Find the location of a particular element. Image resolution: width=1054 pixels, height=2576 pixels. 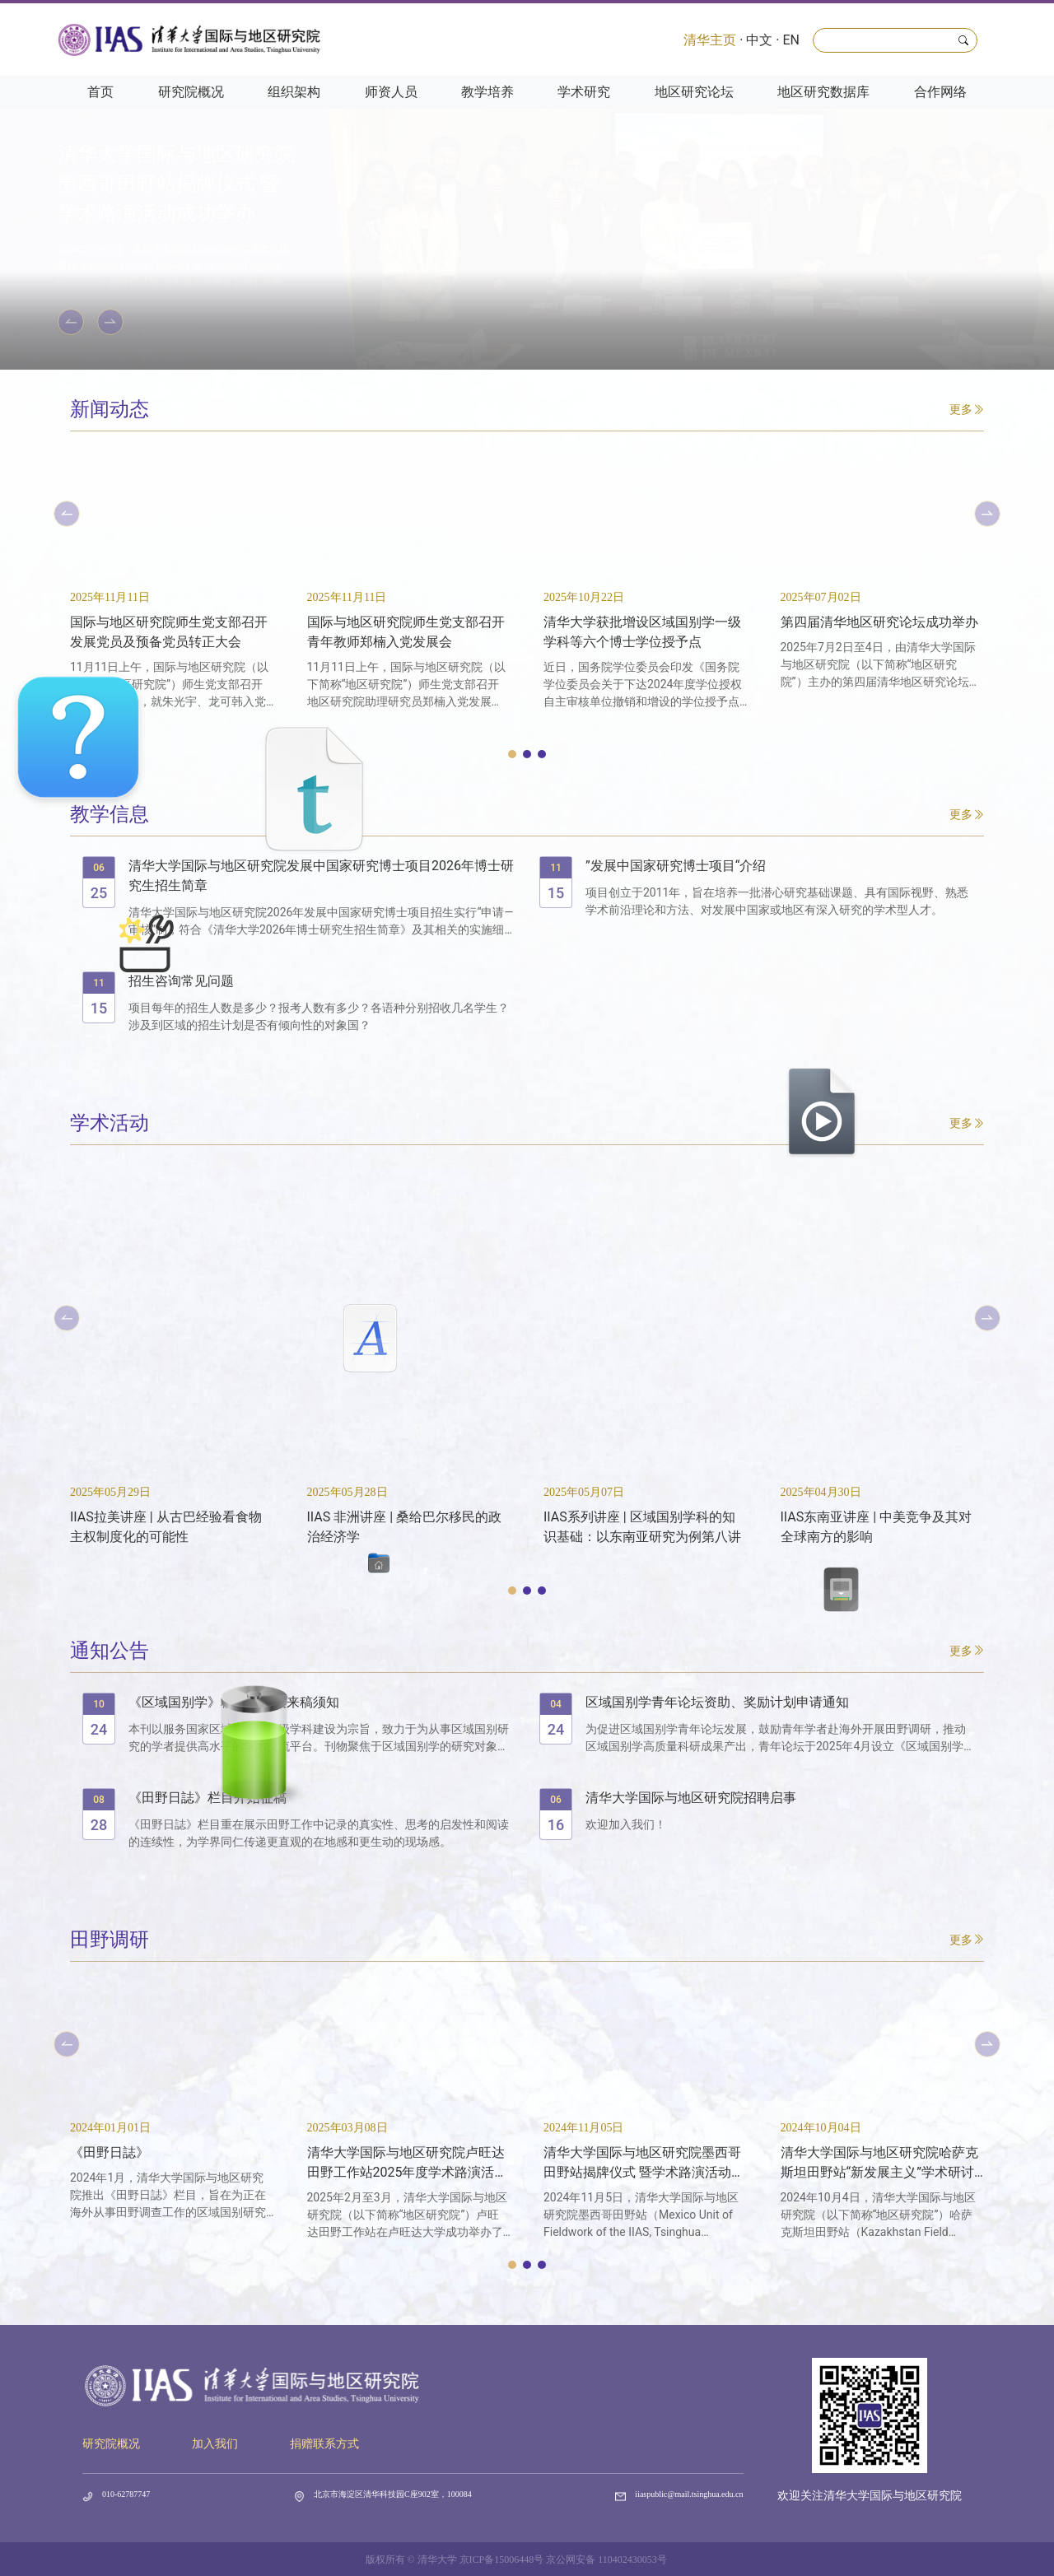

view current battery level is located at coordinates (254, 1743).